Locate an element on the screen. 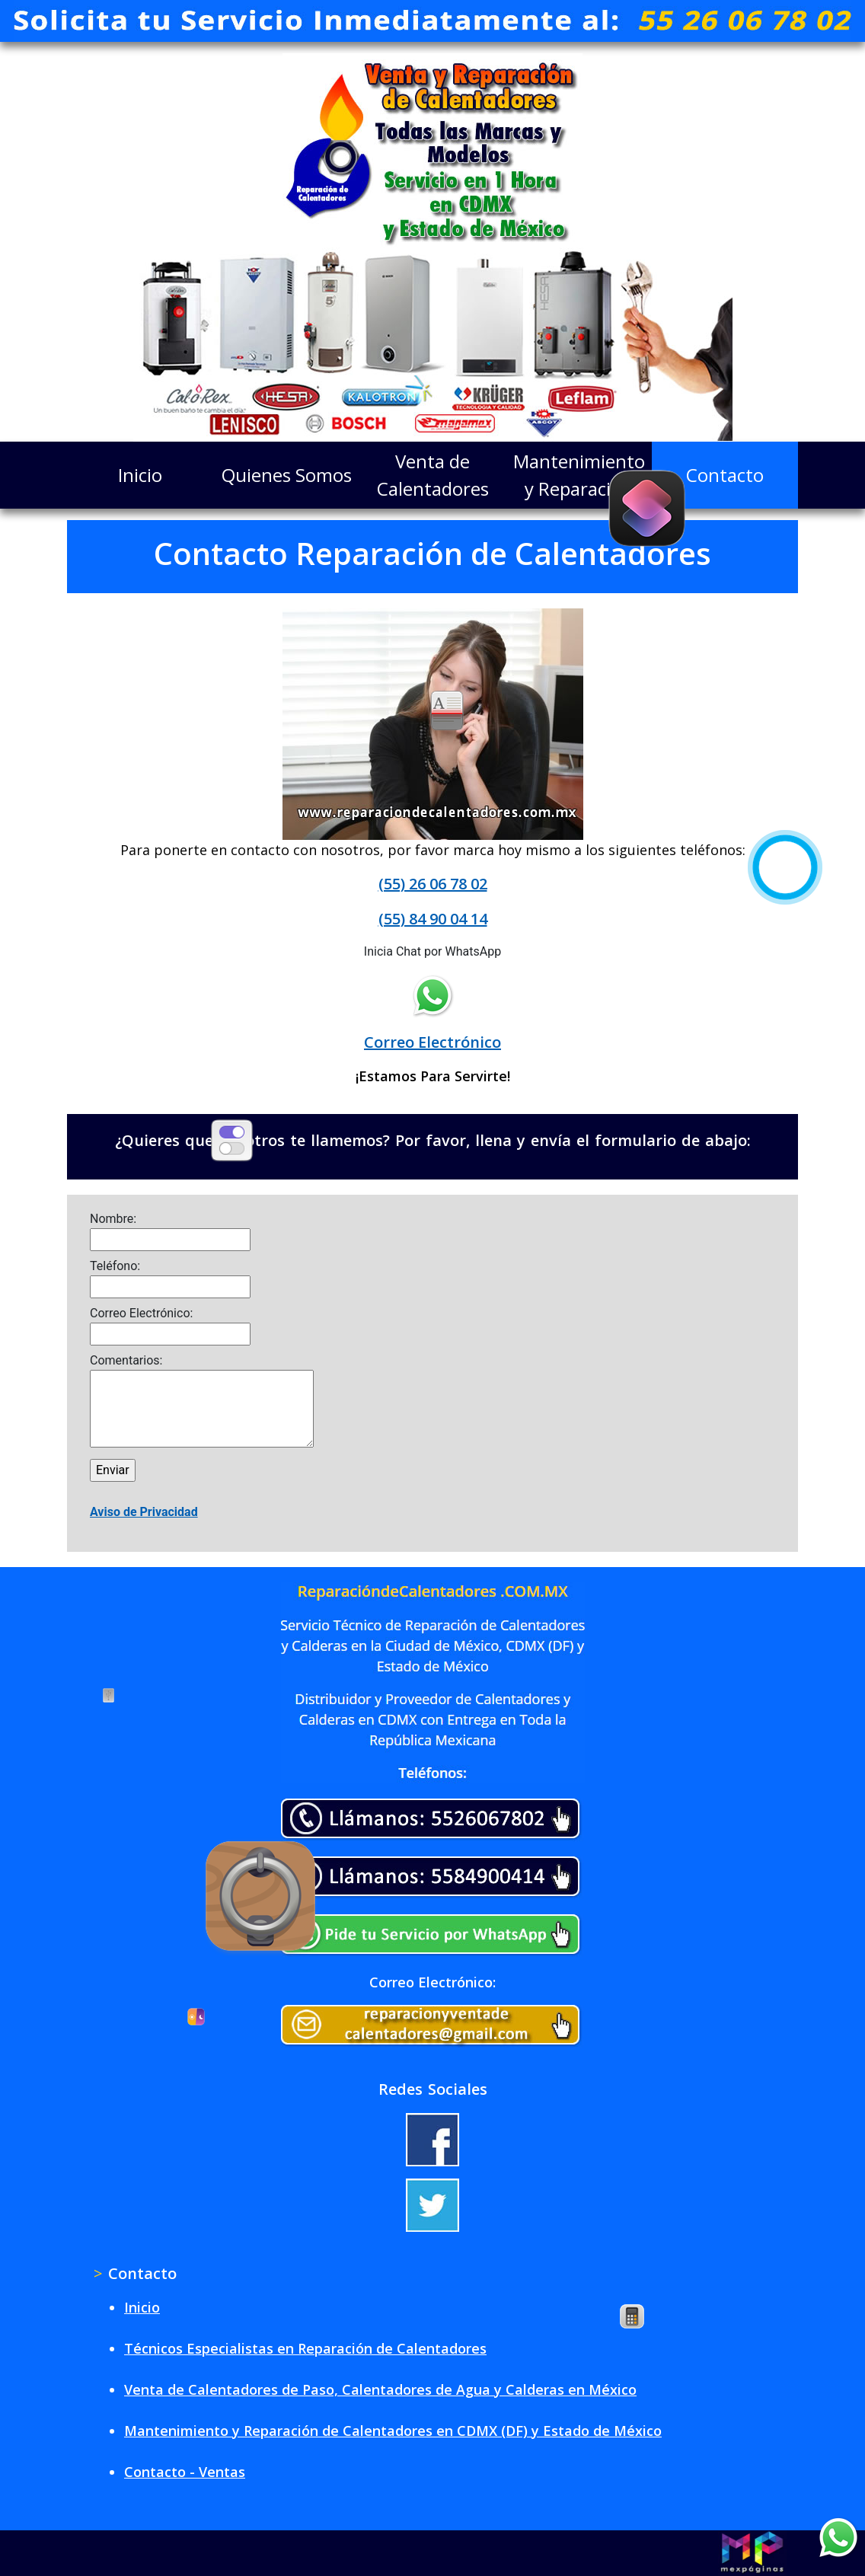  open dynamic wallpaper settings is located at coordinates (196, 2016).